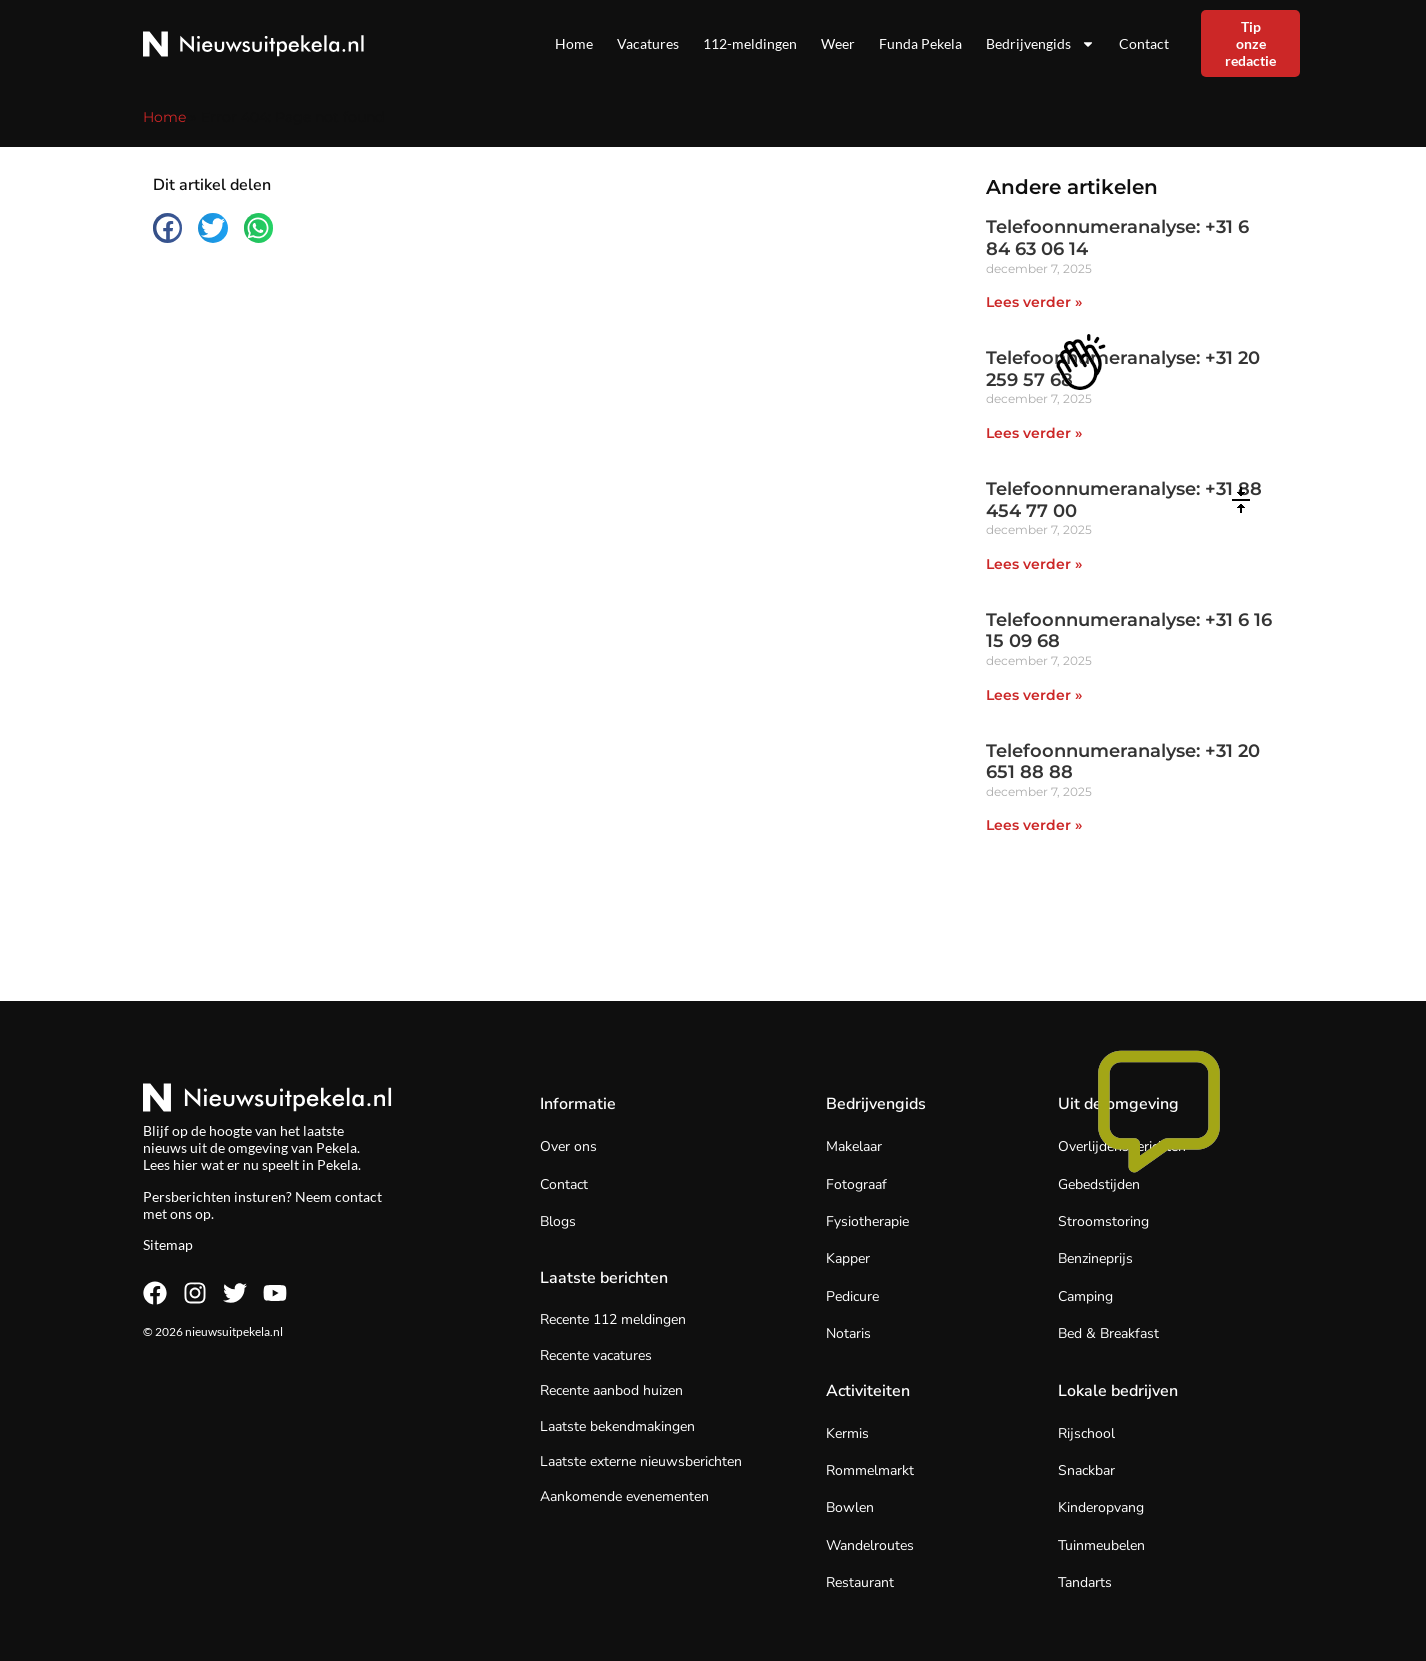 This screenshot has width=1426, height=1661. I want to click on vertically center align selected content, so click(1241, 500).